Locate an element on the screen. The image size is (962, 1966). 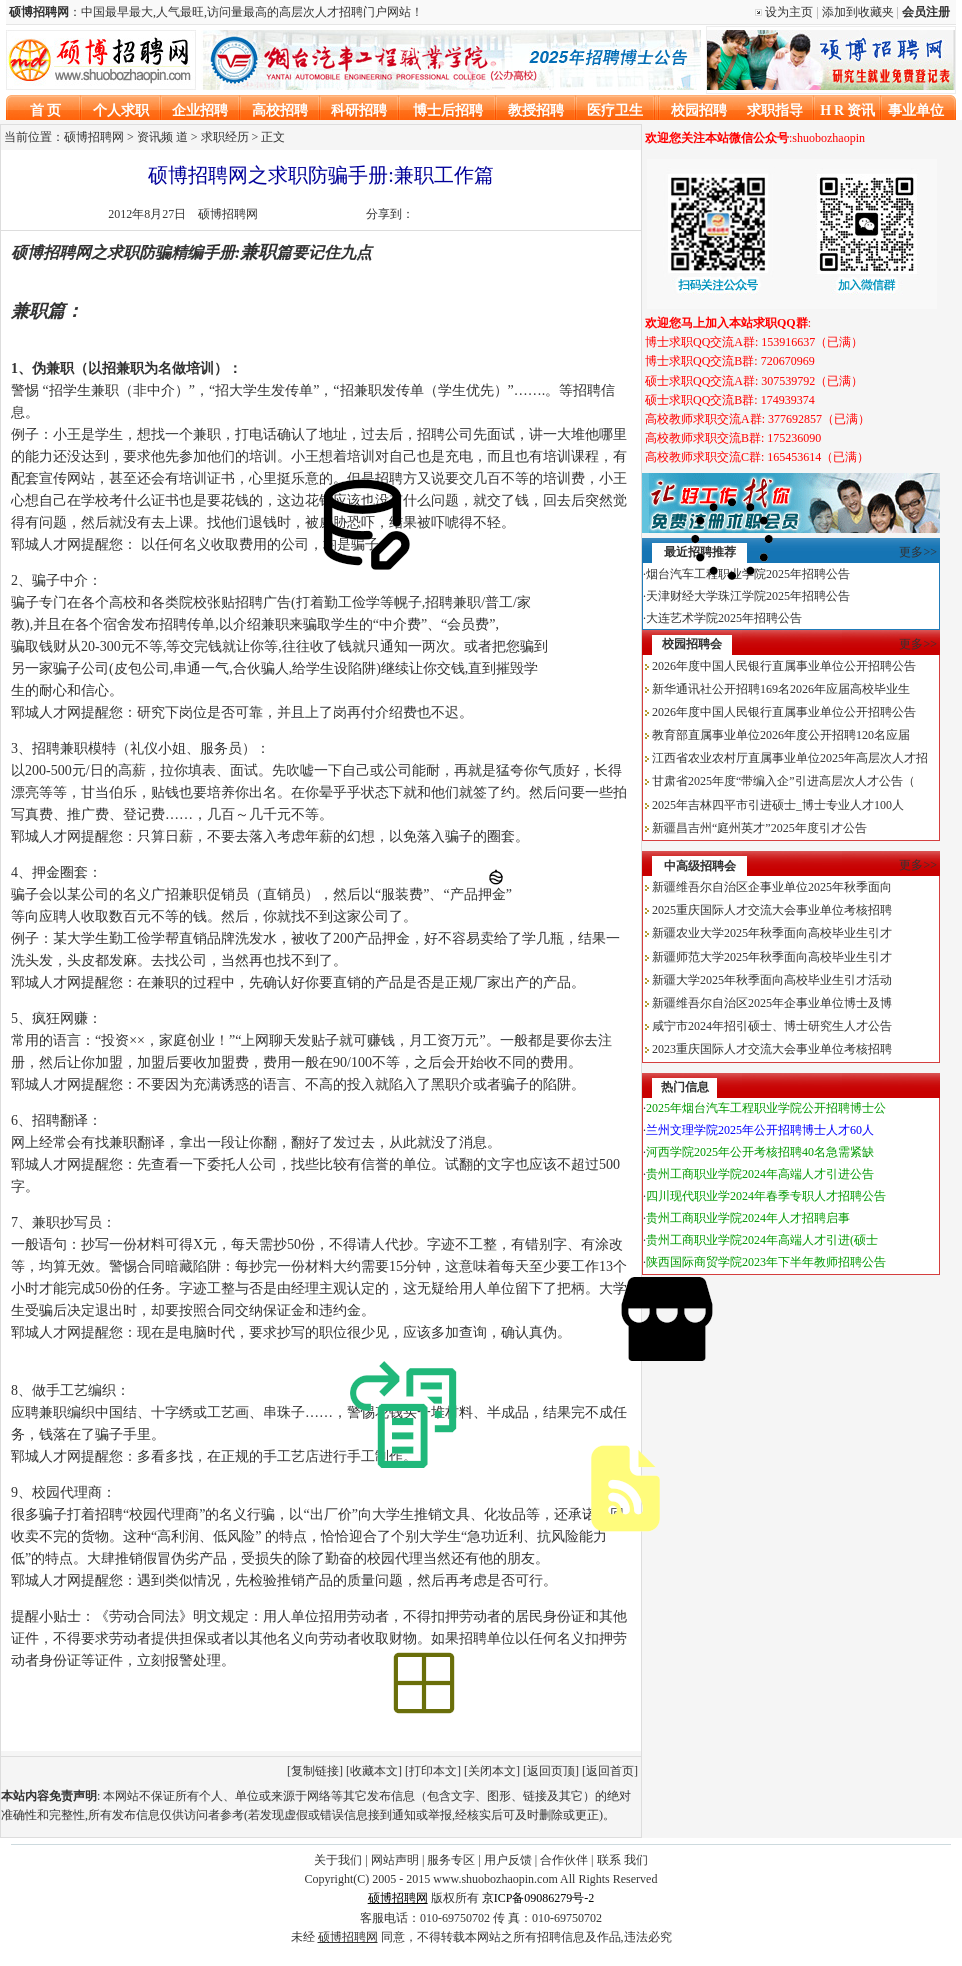
holiday or seasonal decoration indicator is located at coordinates (496, 877).